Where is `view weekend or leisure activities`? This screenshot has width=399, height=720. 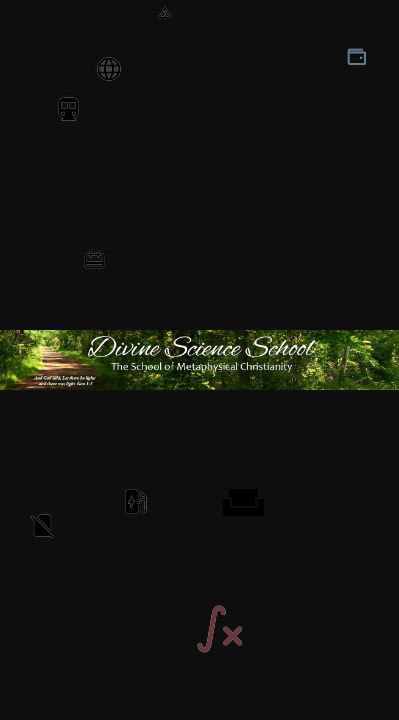
view weekend or leisure activities is located at coordinates (243, 502).